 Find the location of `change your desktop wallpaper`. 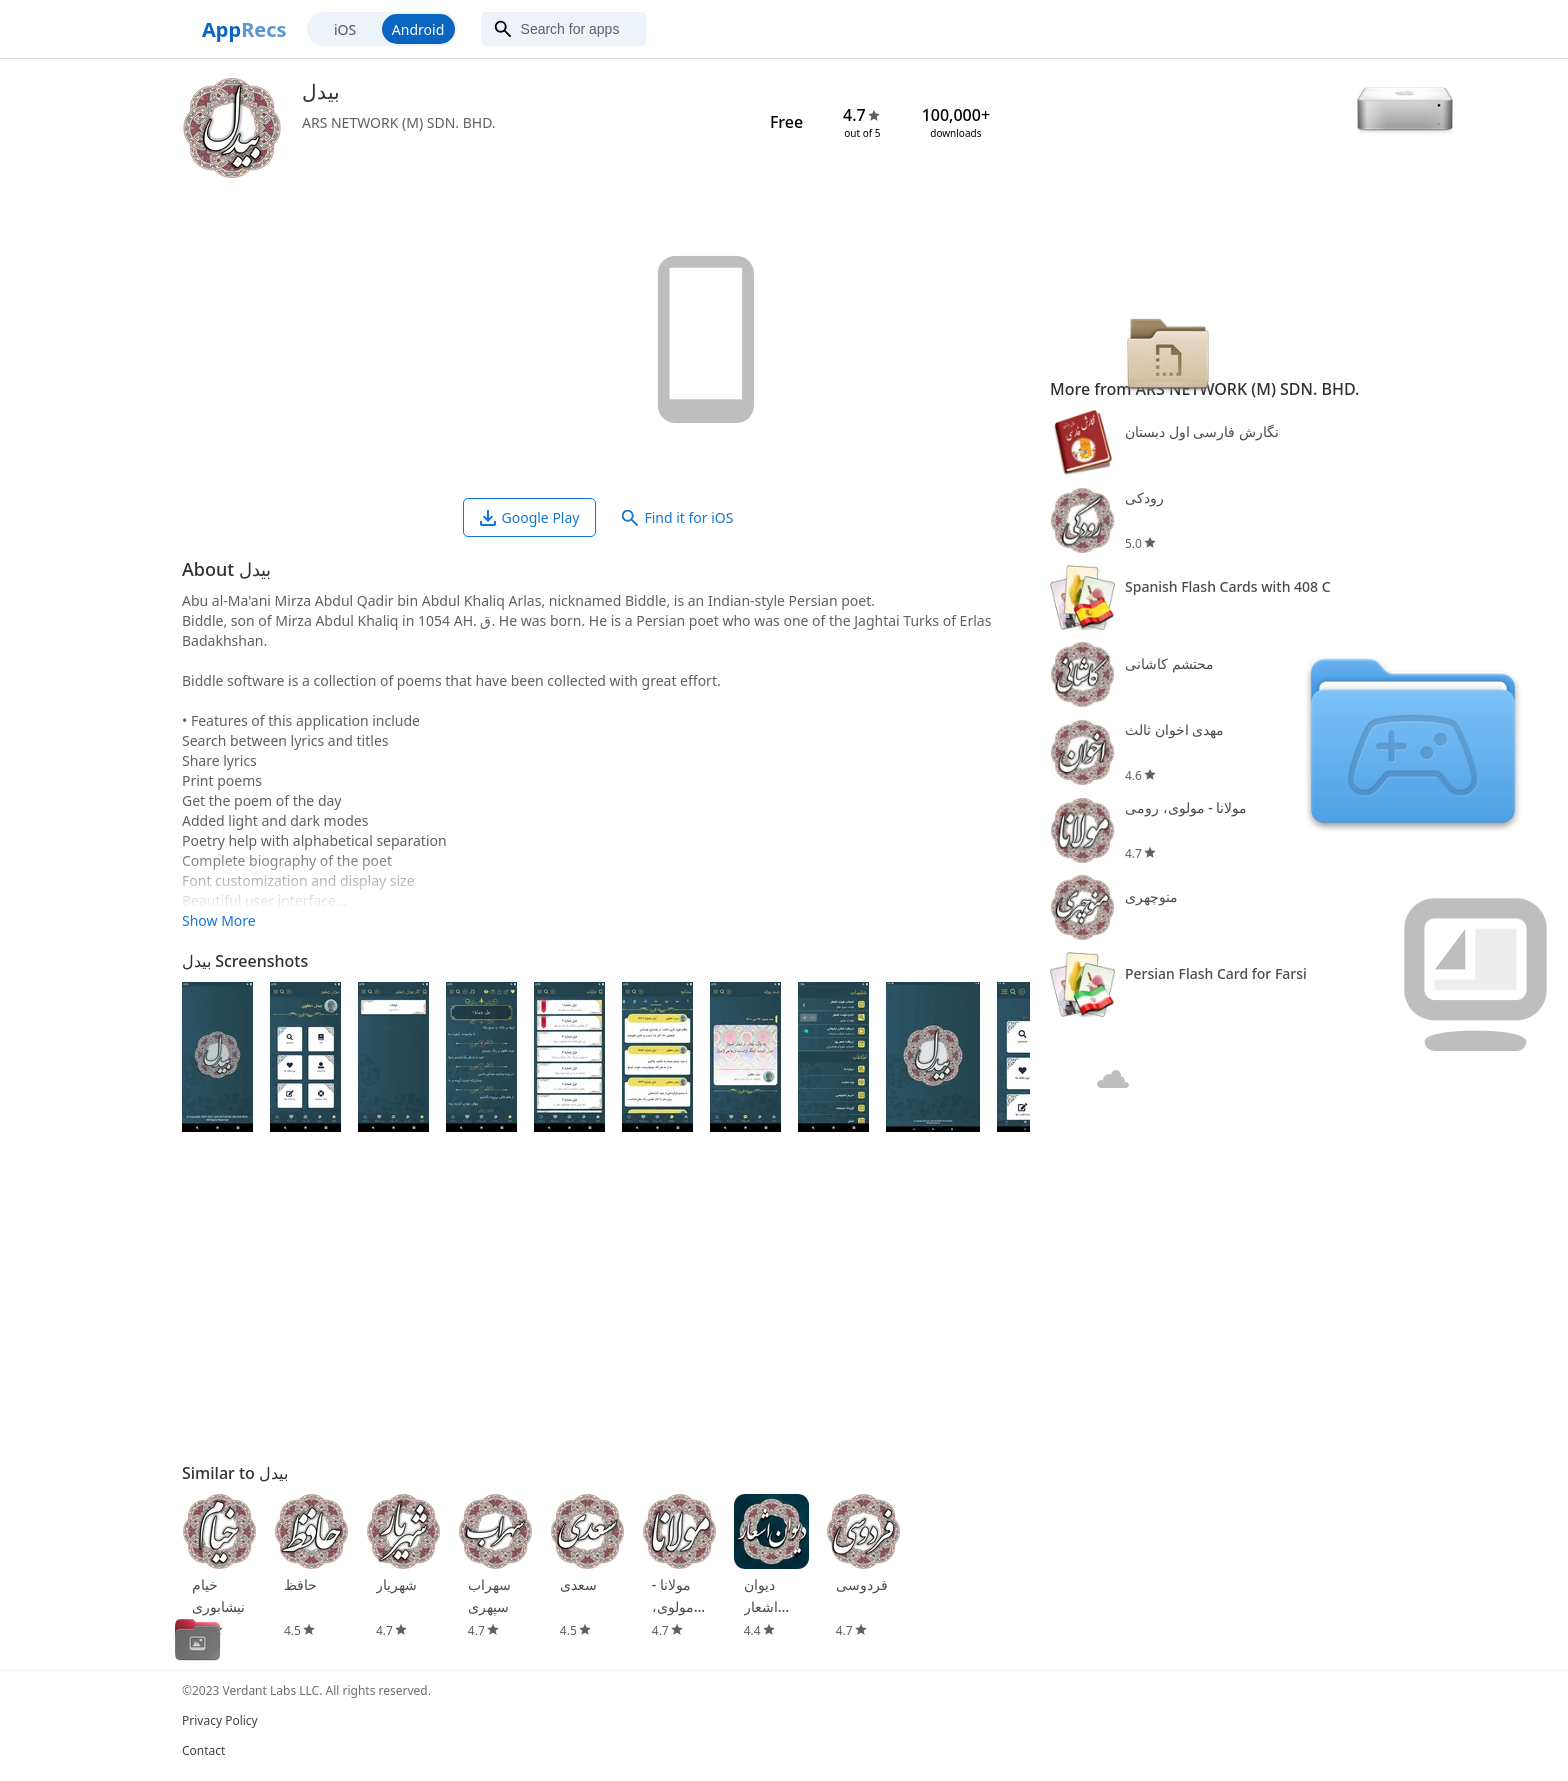

change your desktop wallpaper is located at coordinates (1475, 969).